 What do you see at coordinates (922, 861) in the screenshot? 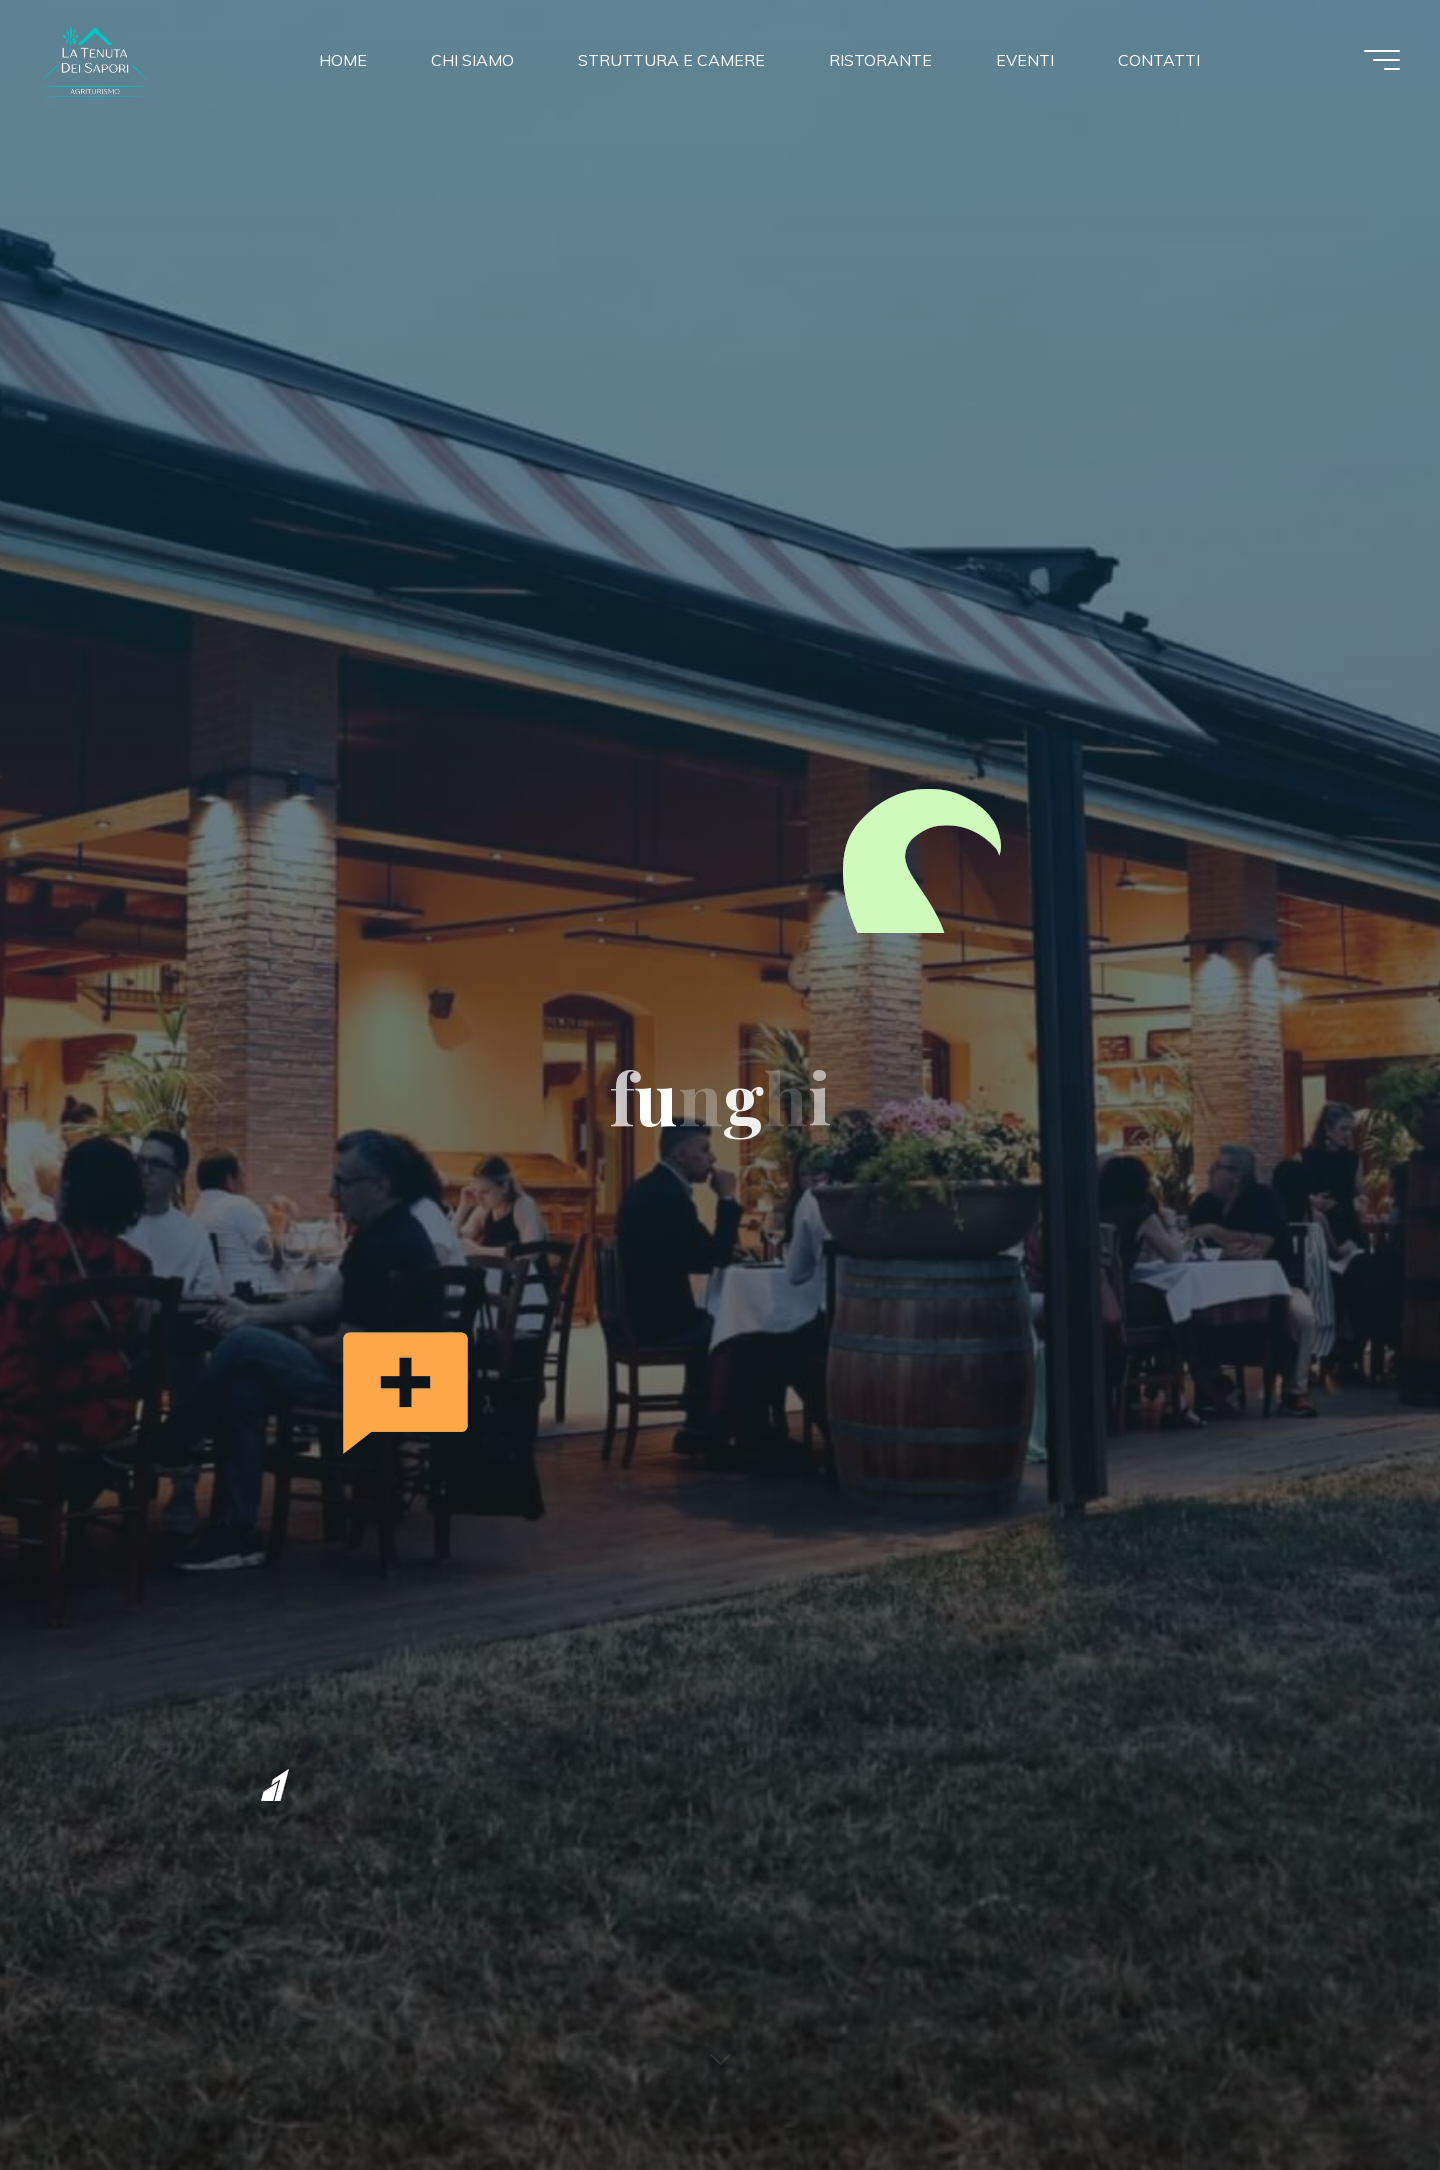
I see `open OctoPrint 3D printer management interface` at bounding box center [922, 861].